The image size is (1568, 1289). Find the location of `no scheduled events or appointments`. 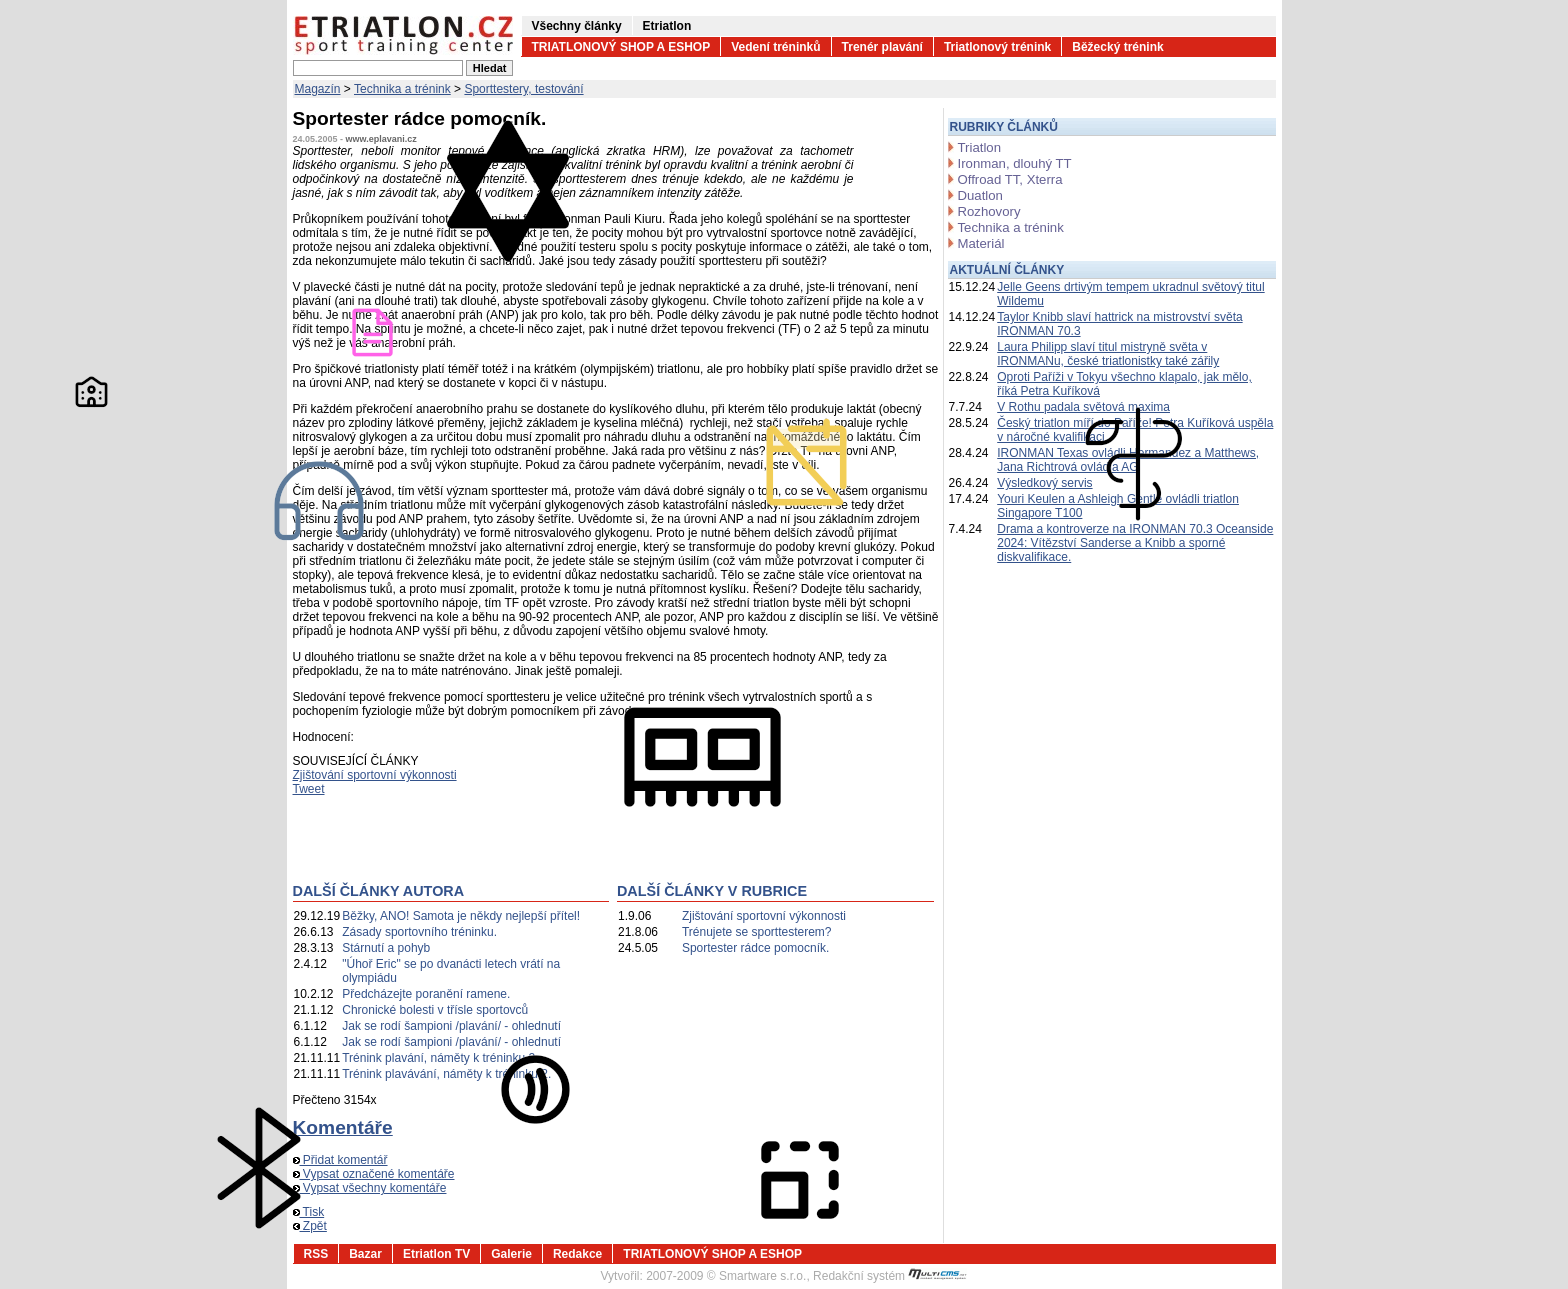

no scheduled events or appointments is located at coordinates (806, 465).